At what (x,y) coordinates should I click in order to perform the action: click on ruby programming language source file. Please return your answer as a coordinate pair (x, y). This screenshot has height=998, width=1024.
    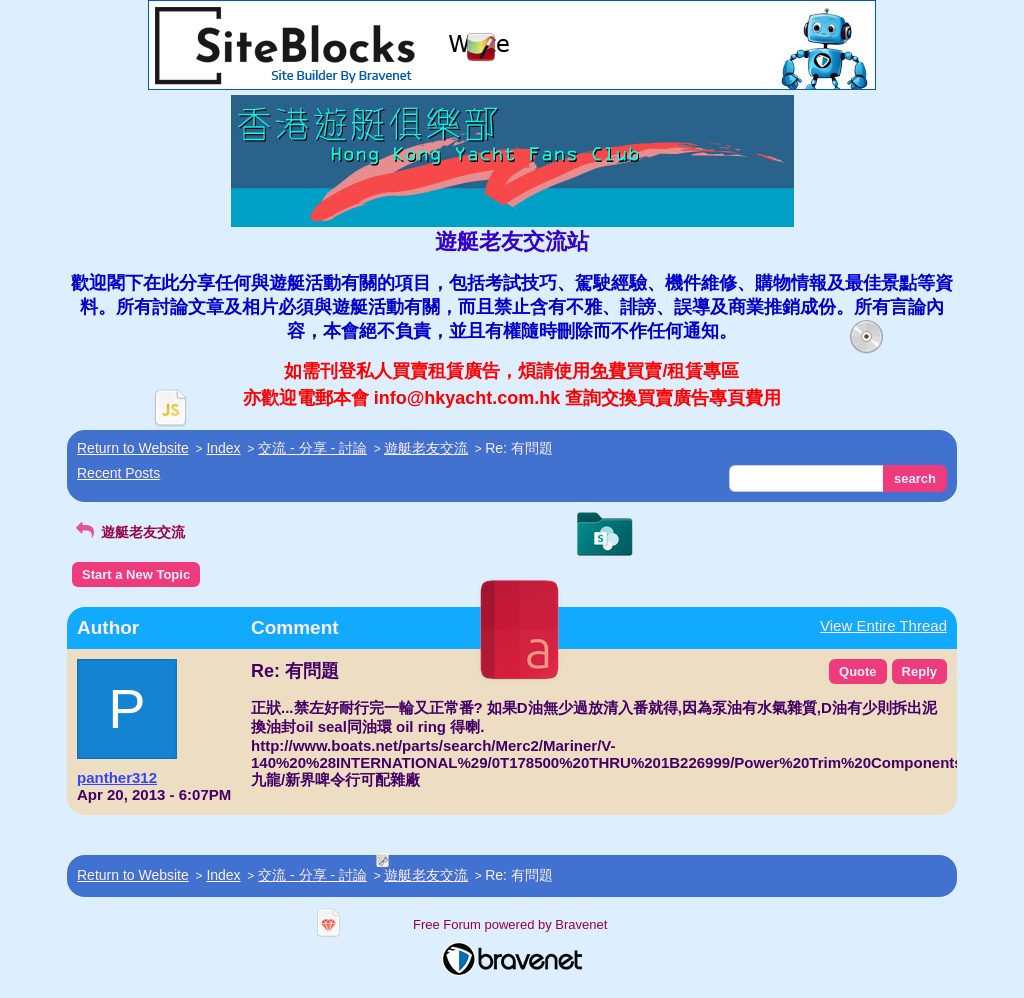
    Looking at the image, I should click on (328, 922).